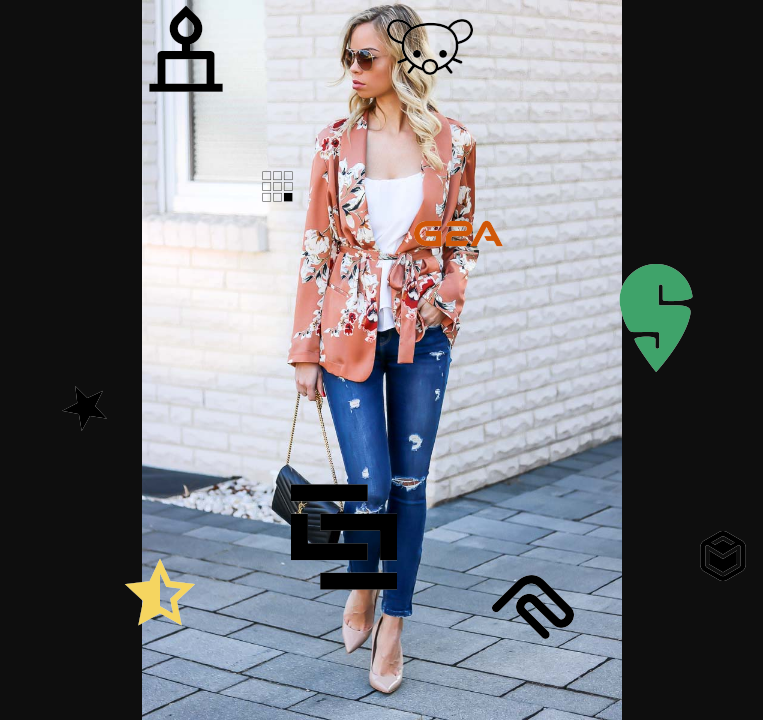 Image resolution: width=763 pixels, height=720 pixels. Describe the element at coordinates (533, 607) in the screenshot. I see `rumahweb company logo` at that location.